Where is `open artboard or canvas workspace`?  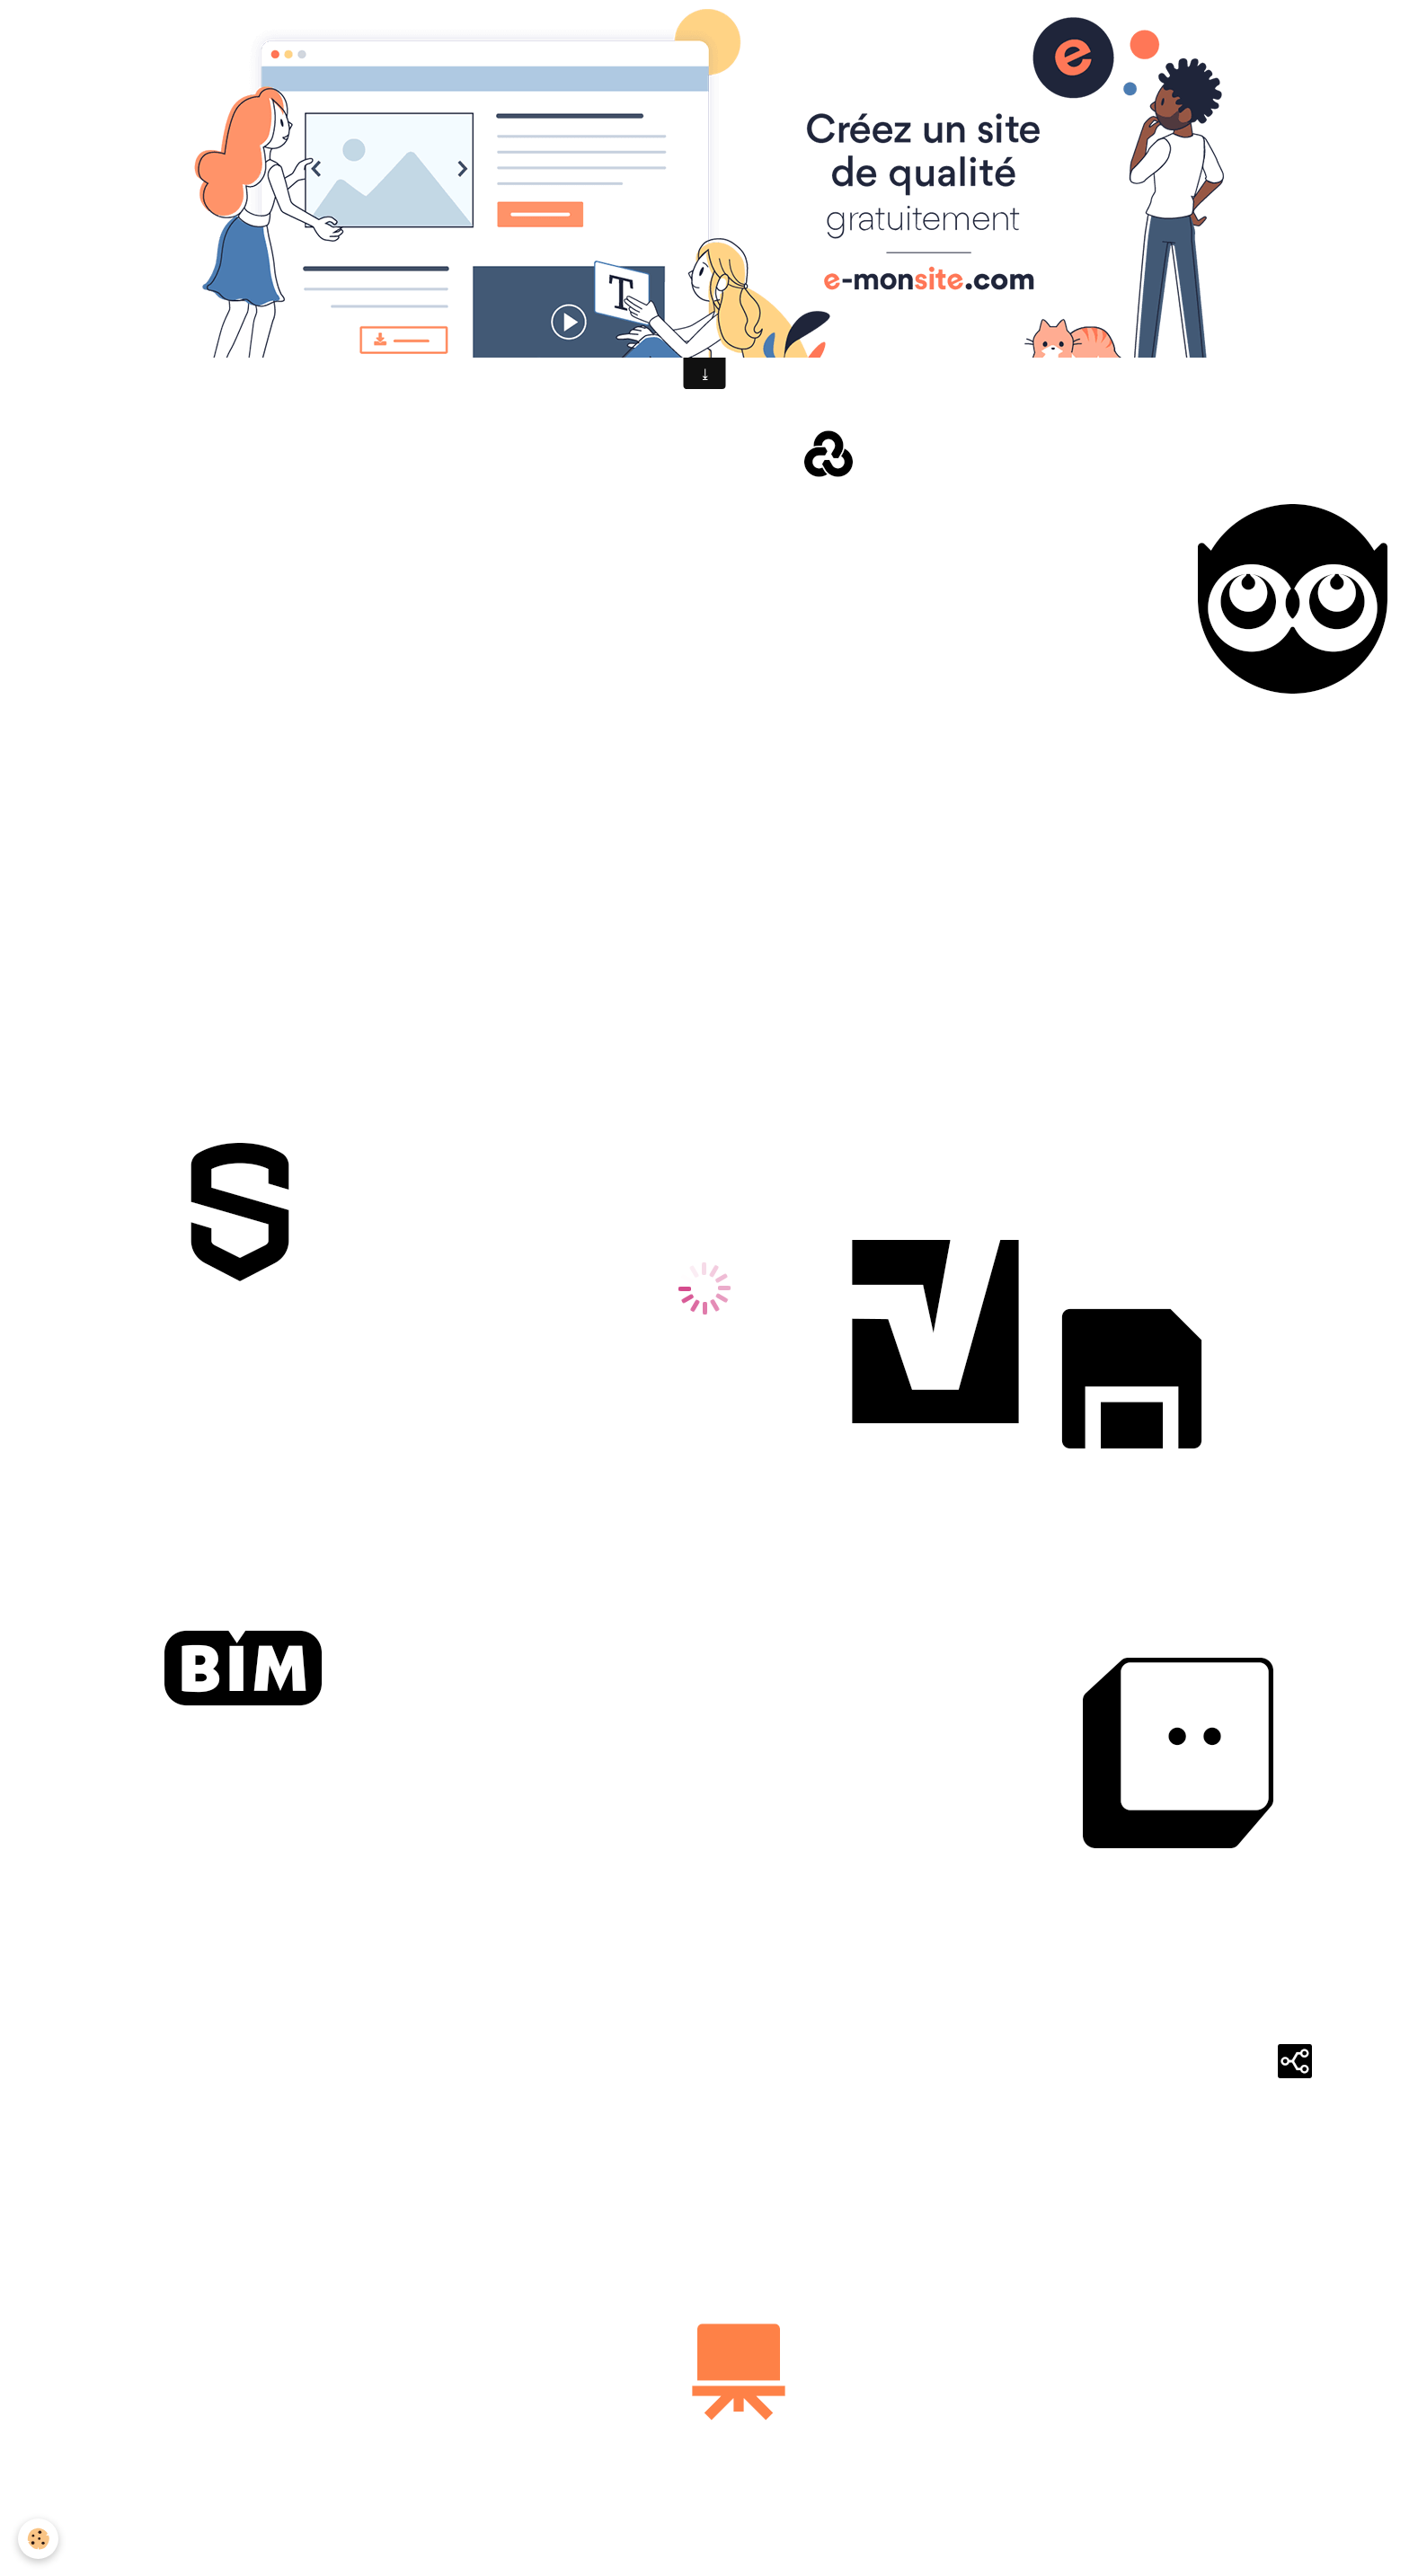 open artboard or canvas workspace is located at coordinates (739, 2370).